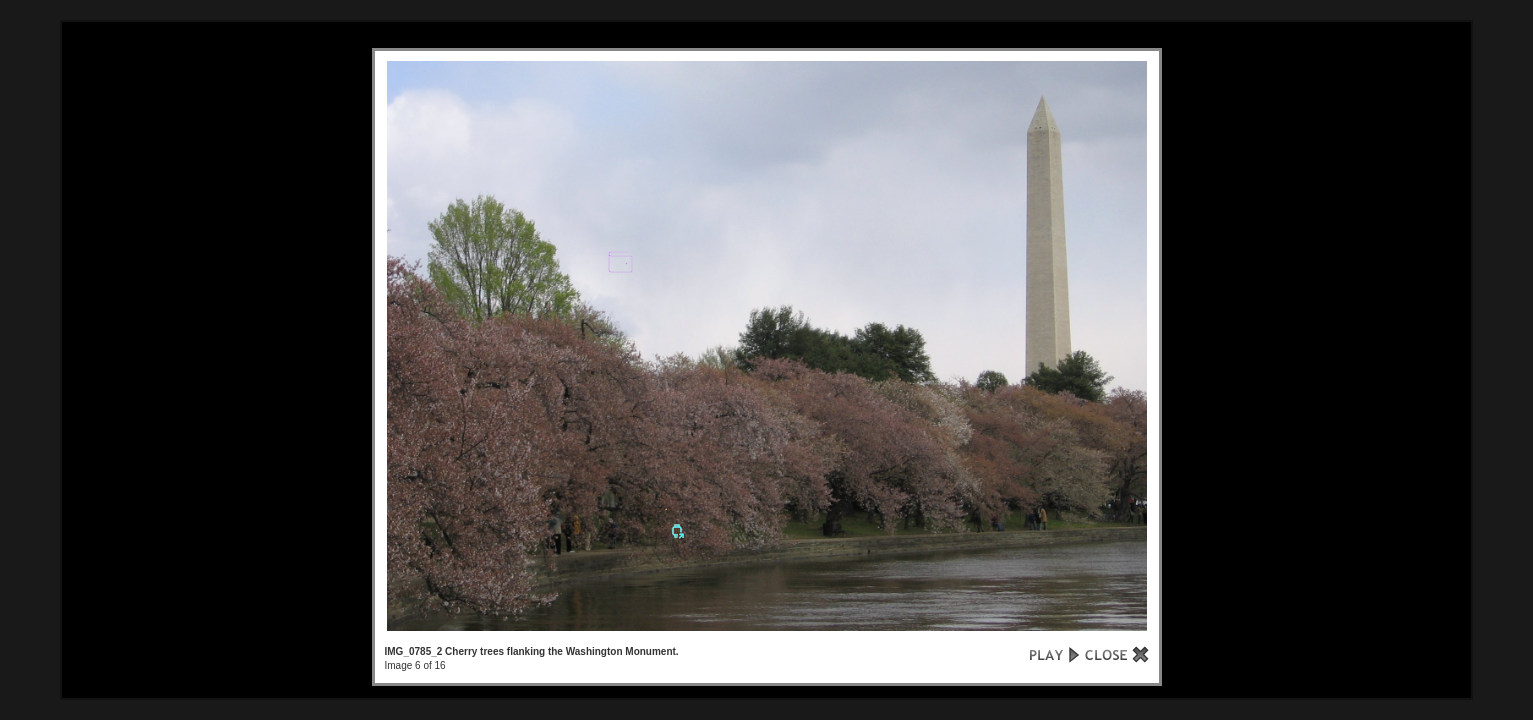 The height and width of the screenshot is (720, 1533). I want to click on share content from your smartwatch, so click(677, 531).